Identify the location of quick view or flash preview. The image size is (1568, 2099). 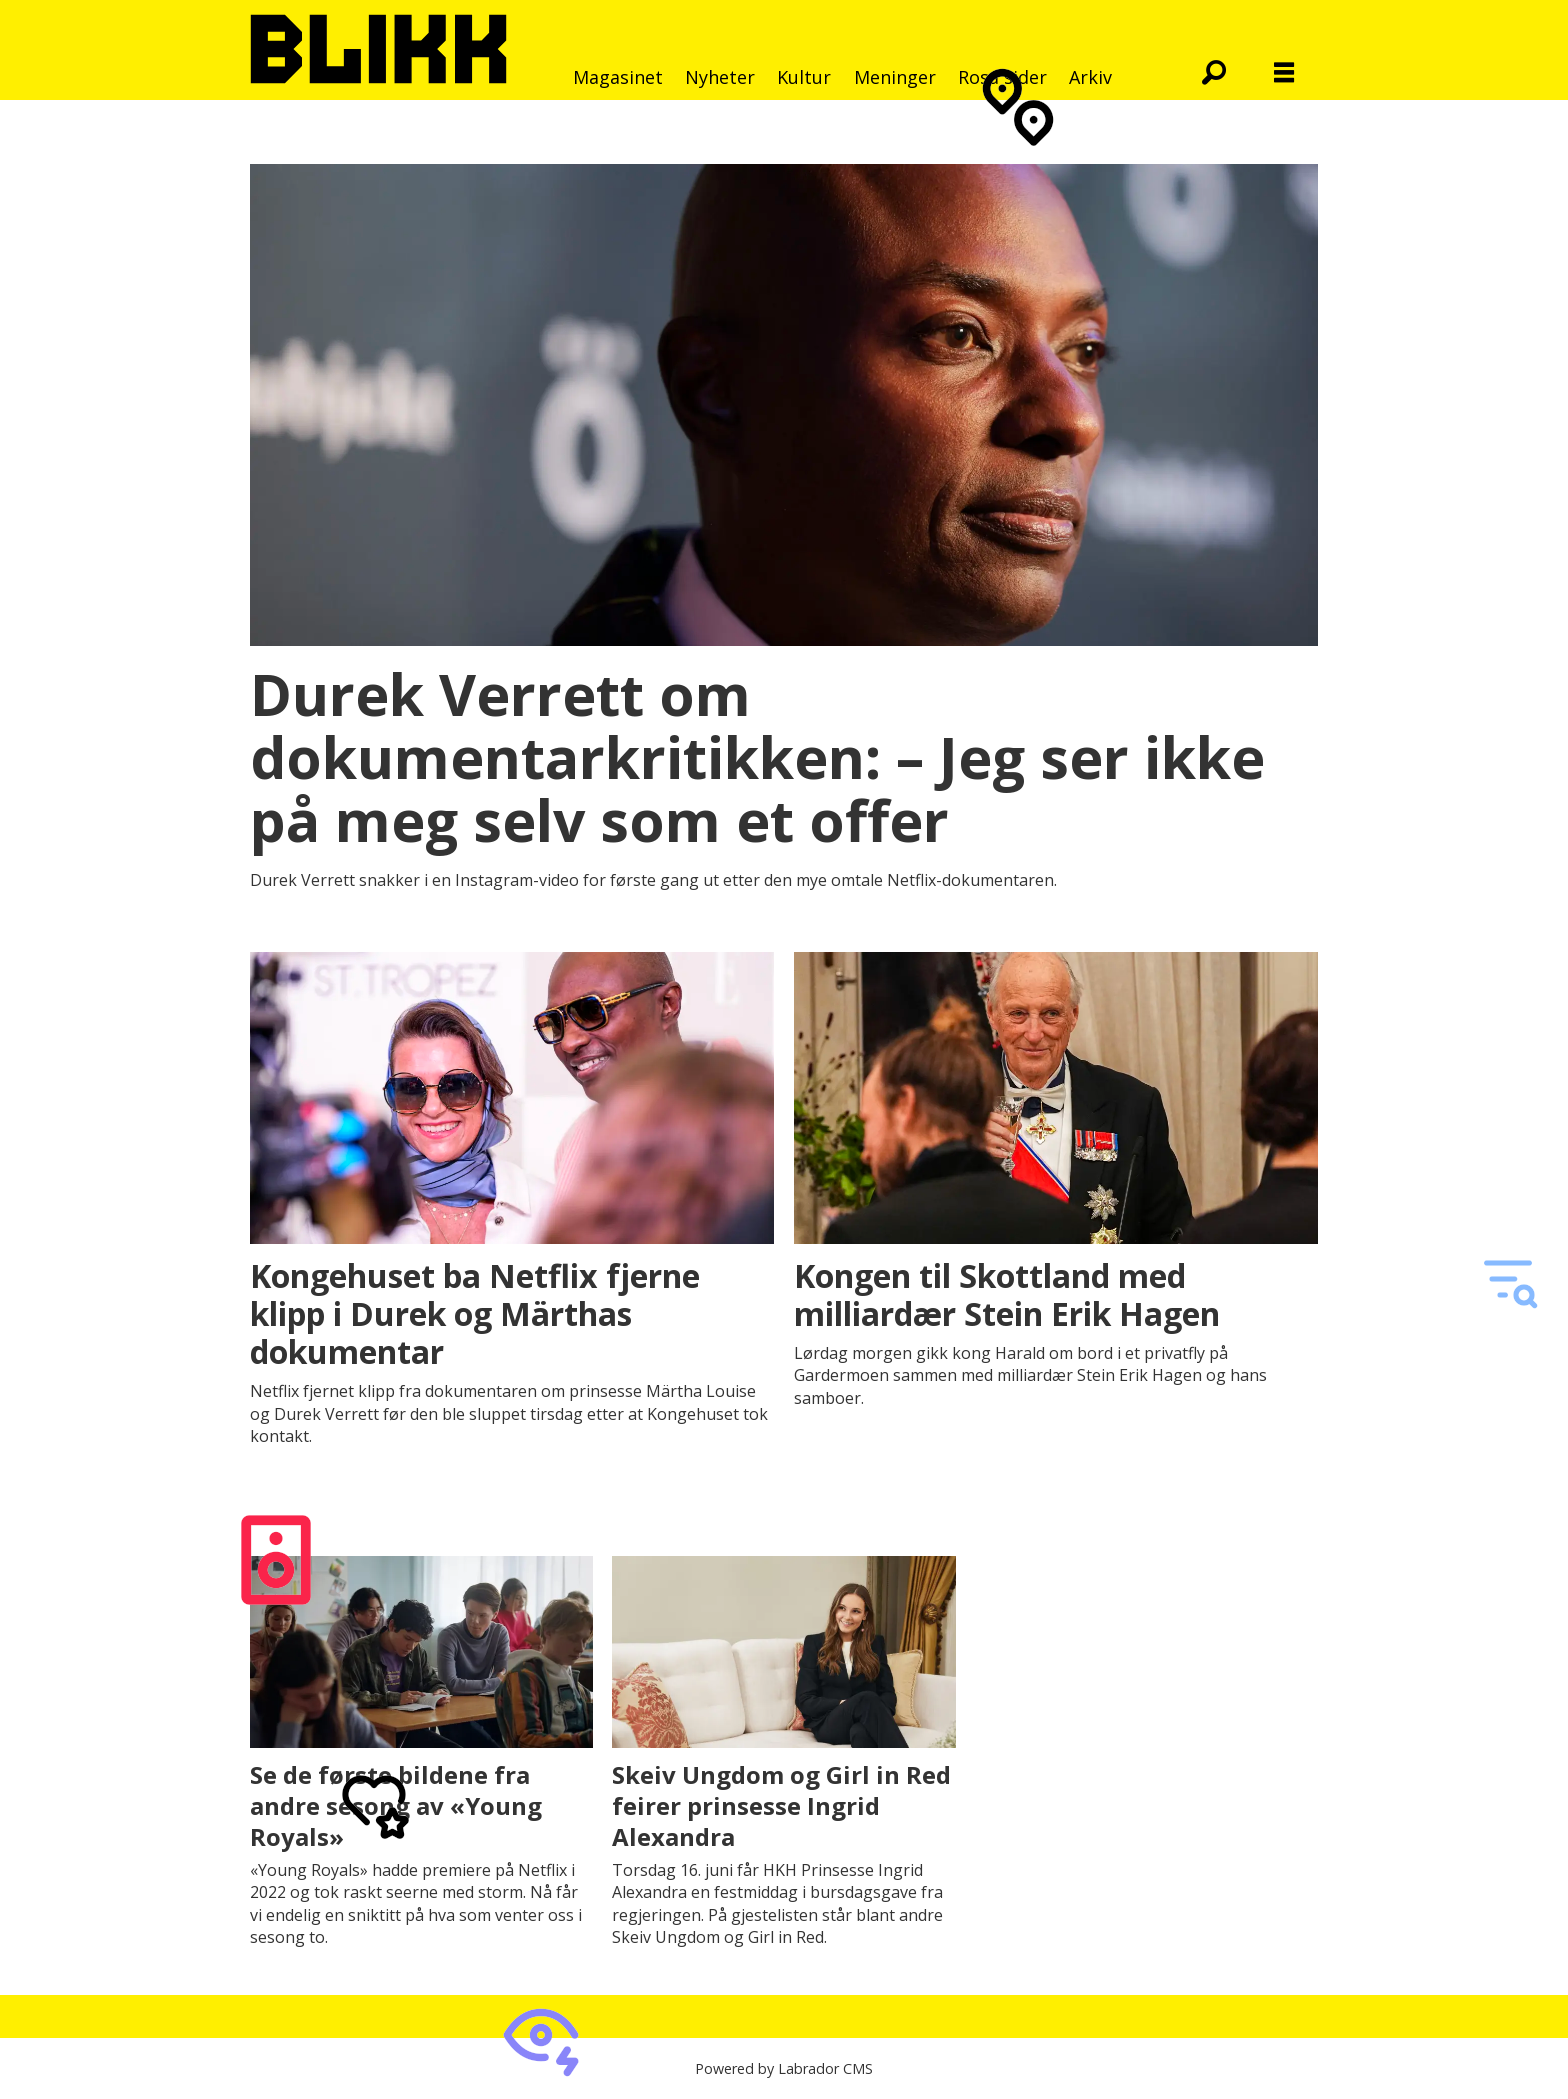
(541, 2035).